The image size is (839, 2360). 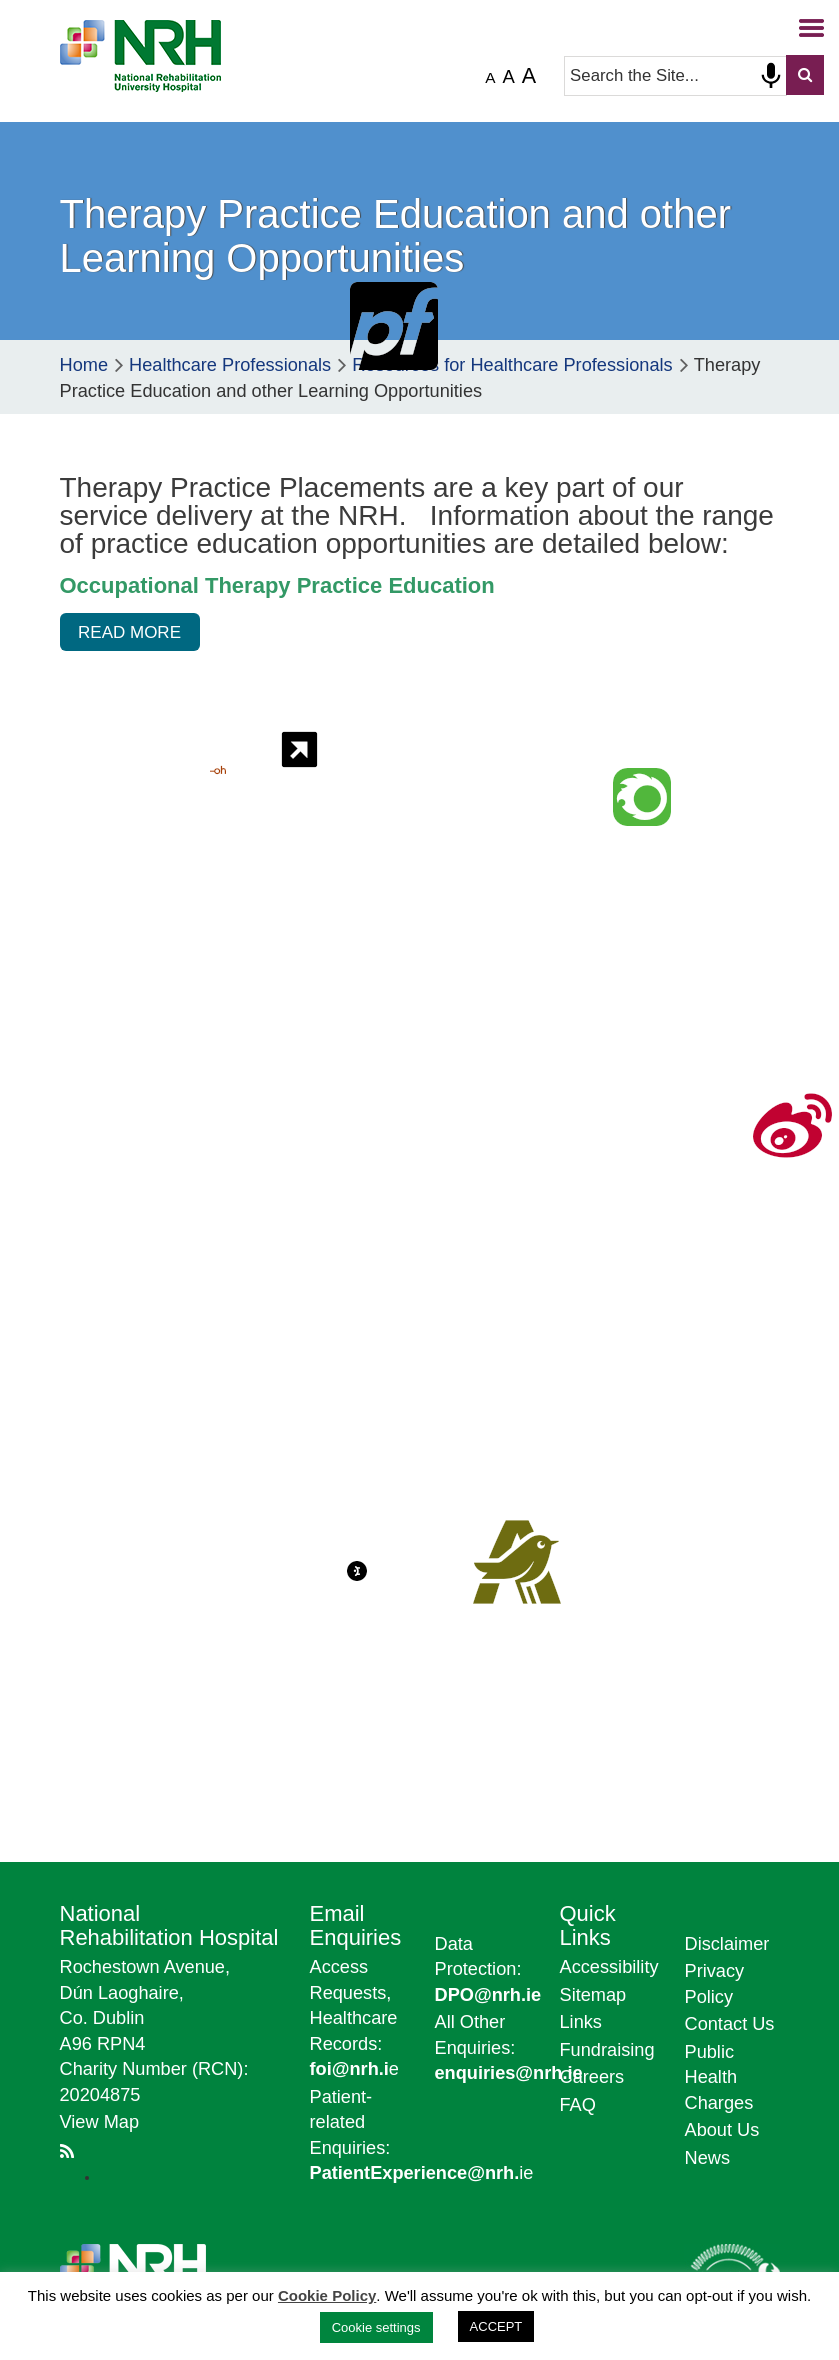 What do you see at coordinates (394, 326) in the screenshot?
I see `open pfSense firewall dashboard` at bounding box center [394, 326].